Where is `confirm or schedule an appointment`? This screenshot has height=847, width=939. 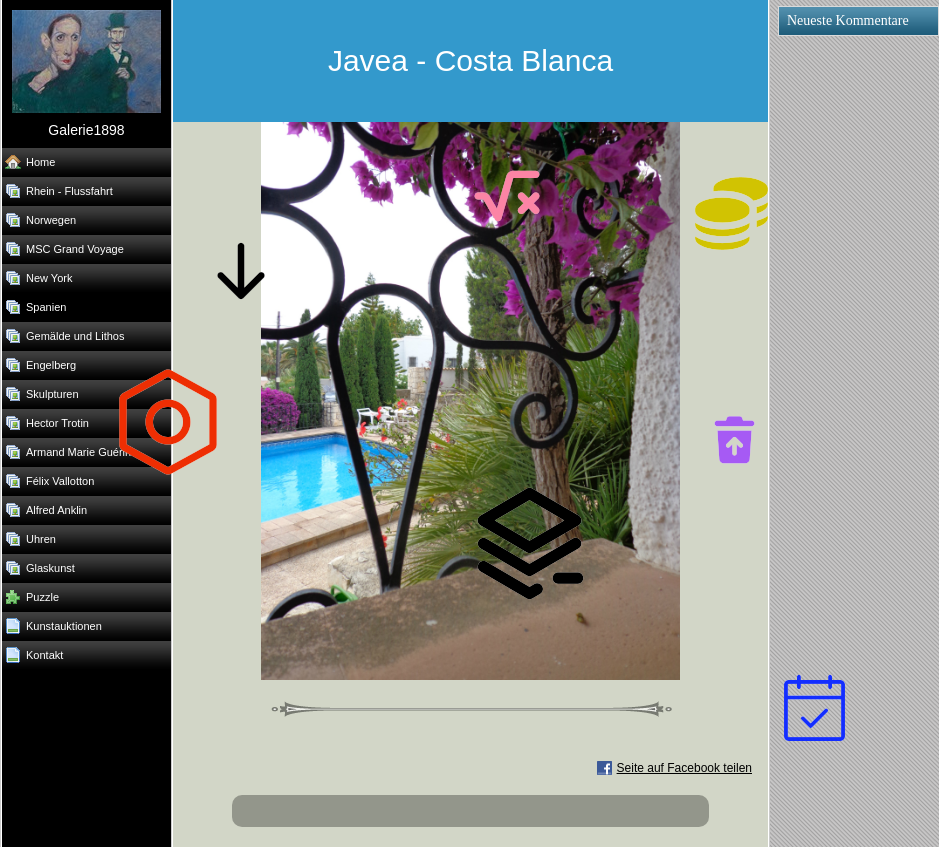 confirm or schedule an appointment is located at coordinates (814, 710).